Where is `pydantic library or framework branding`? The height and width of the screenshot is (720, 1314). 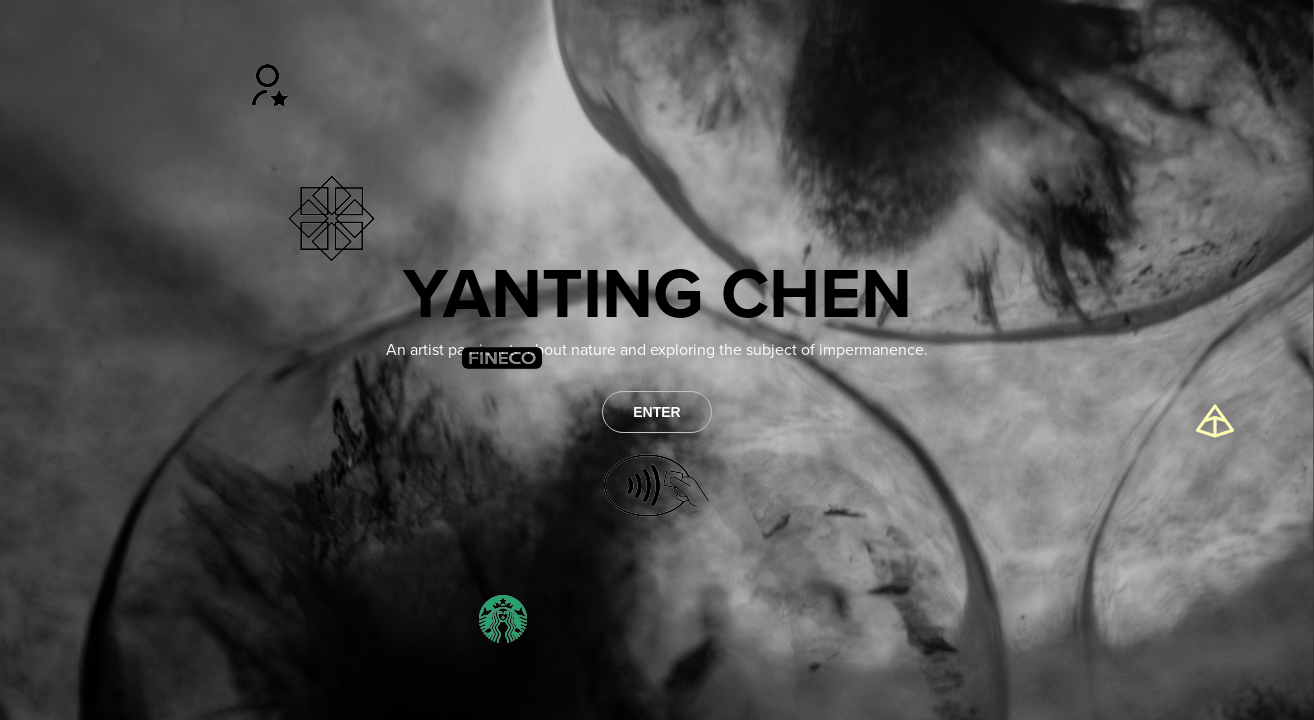
pydantic library or framework branding is located at coordinates (1215, 421).